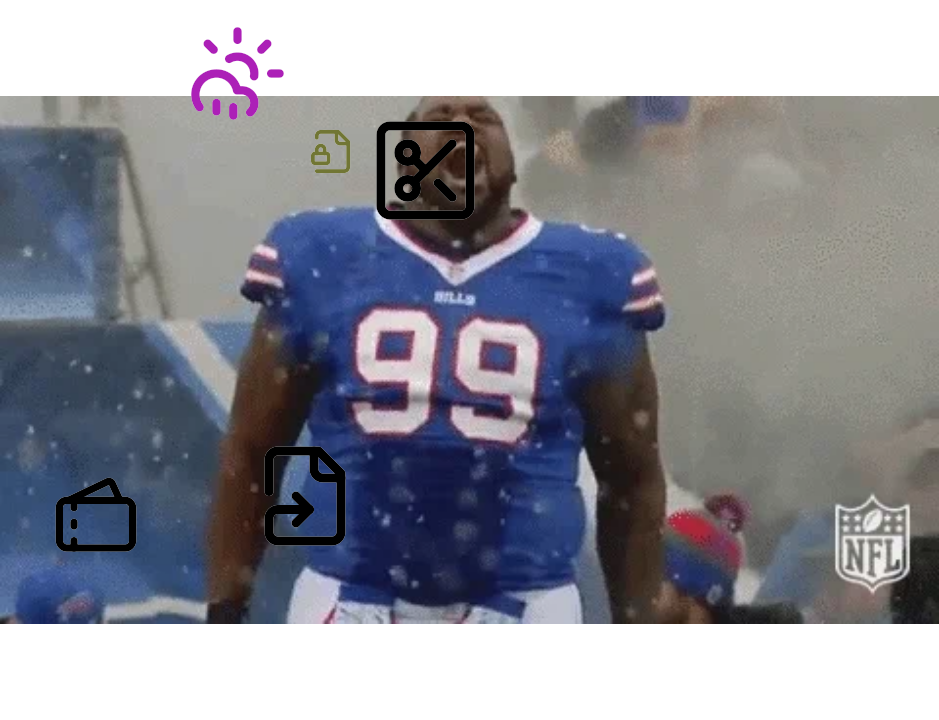 The image size is (939, 720). Describe the element at coordinates (332, 151) in the screenshot. I see `access a password-protected file` at that location.